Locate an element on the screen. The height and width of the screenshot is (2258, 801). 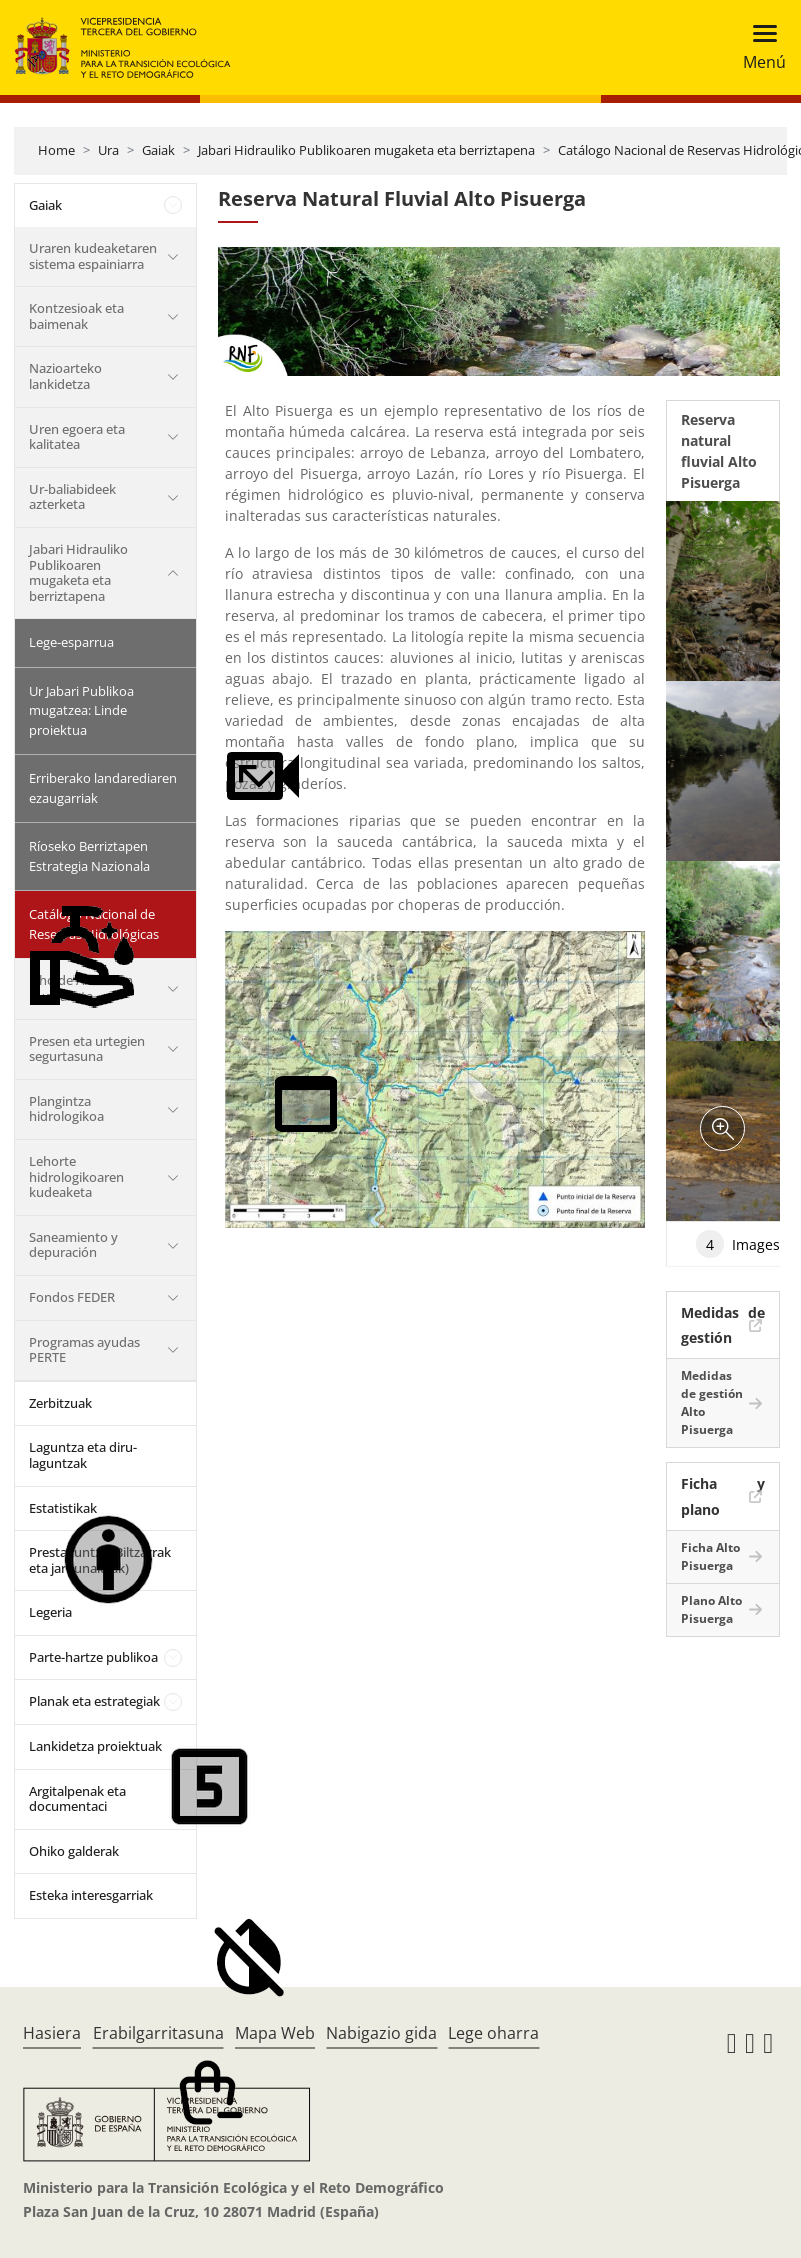
remove an item from your shopping bag is located at coordinates (207, 2092).